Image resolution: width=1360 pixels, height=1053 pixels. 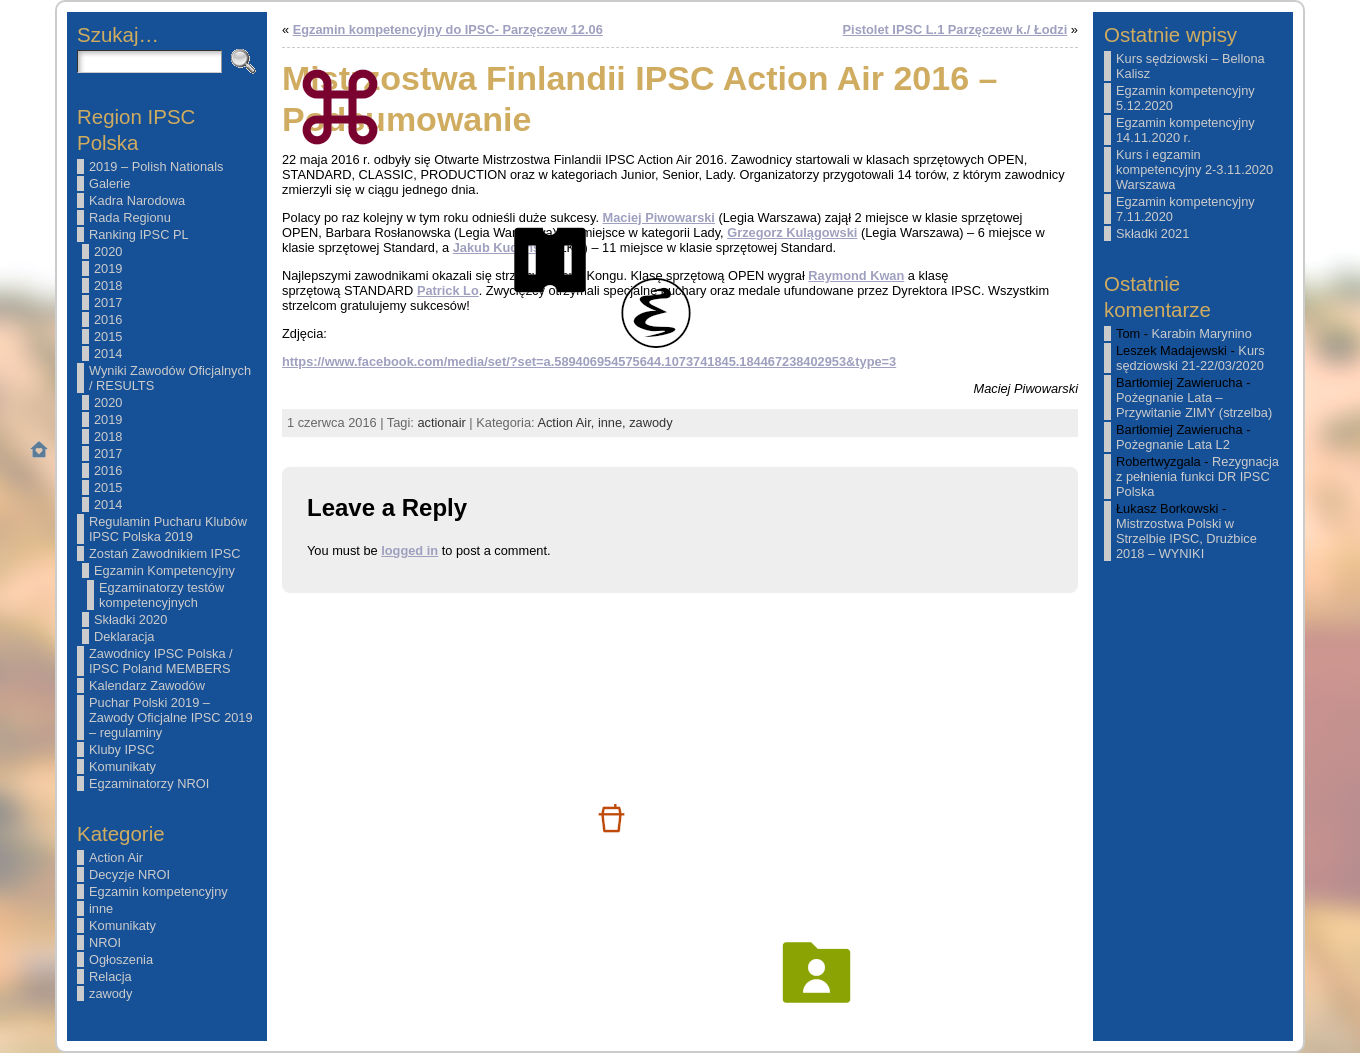 What do you see at coordinates (656, 313) in the screenshot?
I see `open gnu emacs text editor` at bounding box center [656, 313].